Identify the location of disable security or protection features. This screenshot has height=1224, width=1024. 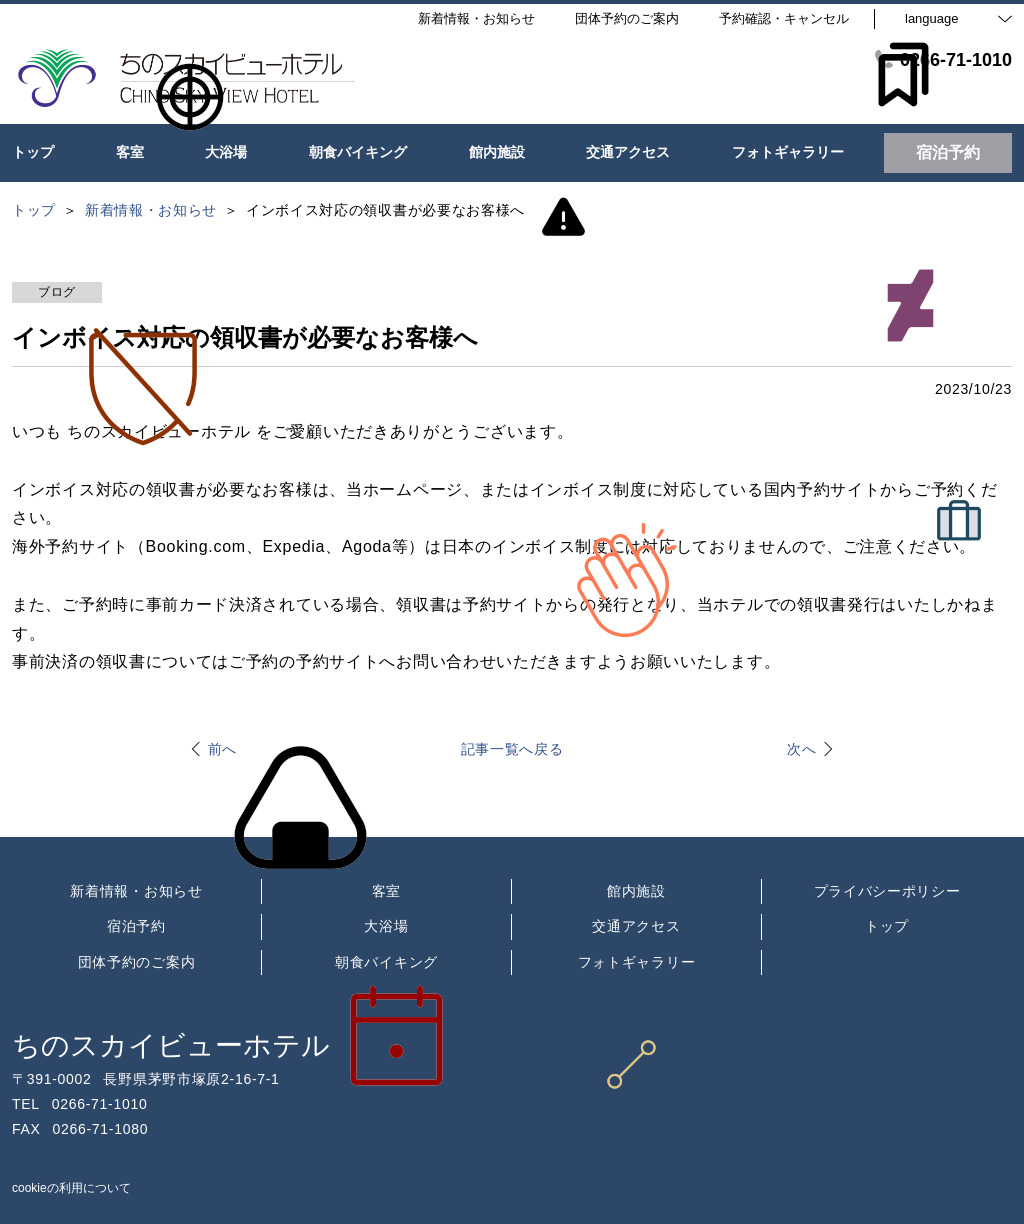
(143, 382).